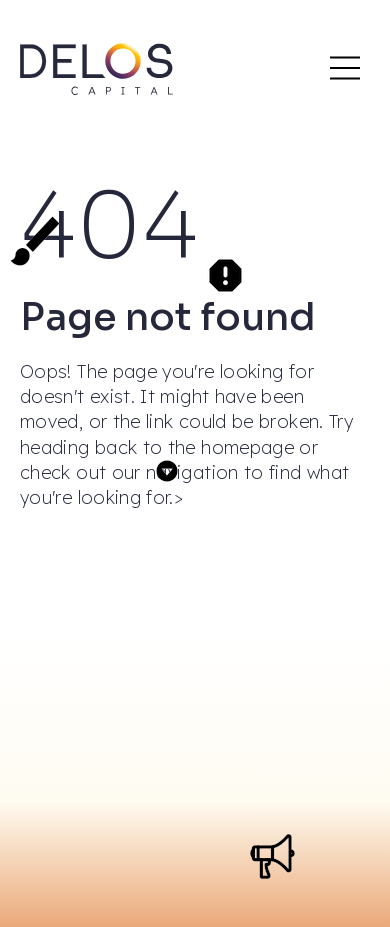 The width and height of the screenshot is (390, 927). What do you see at coordinates (167, 471) in the screenshot?
I see `expand dropdown menu or content` at bounding box center [167, 471].